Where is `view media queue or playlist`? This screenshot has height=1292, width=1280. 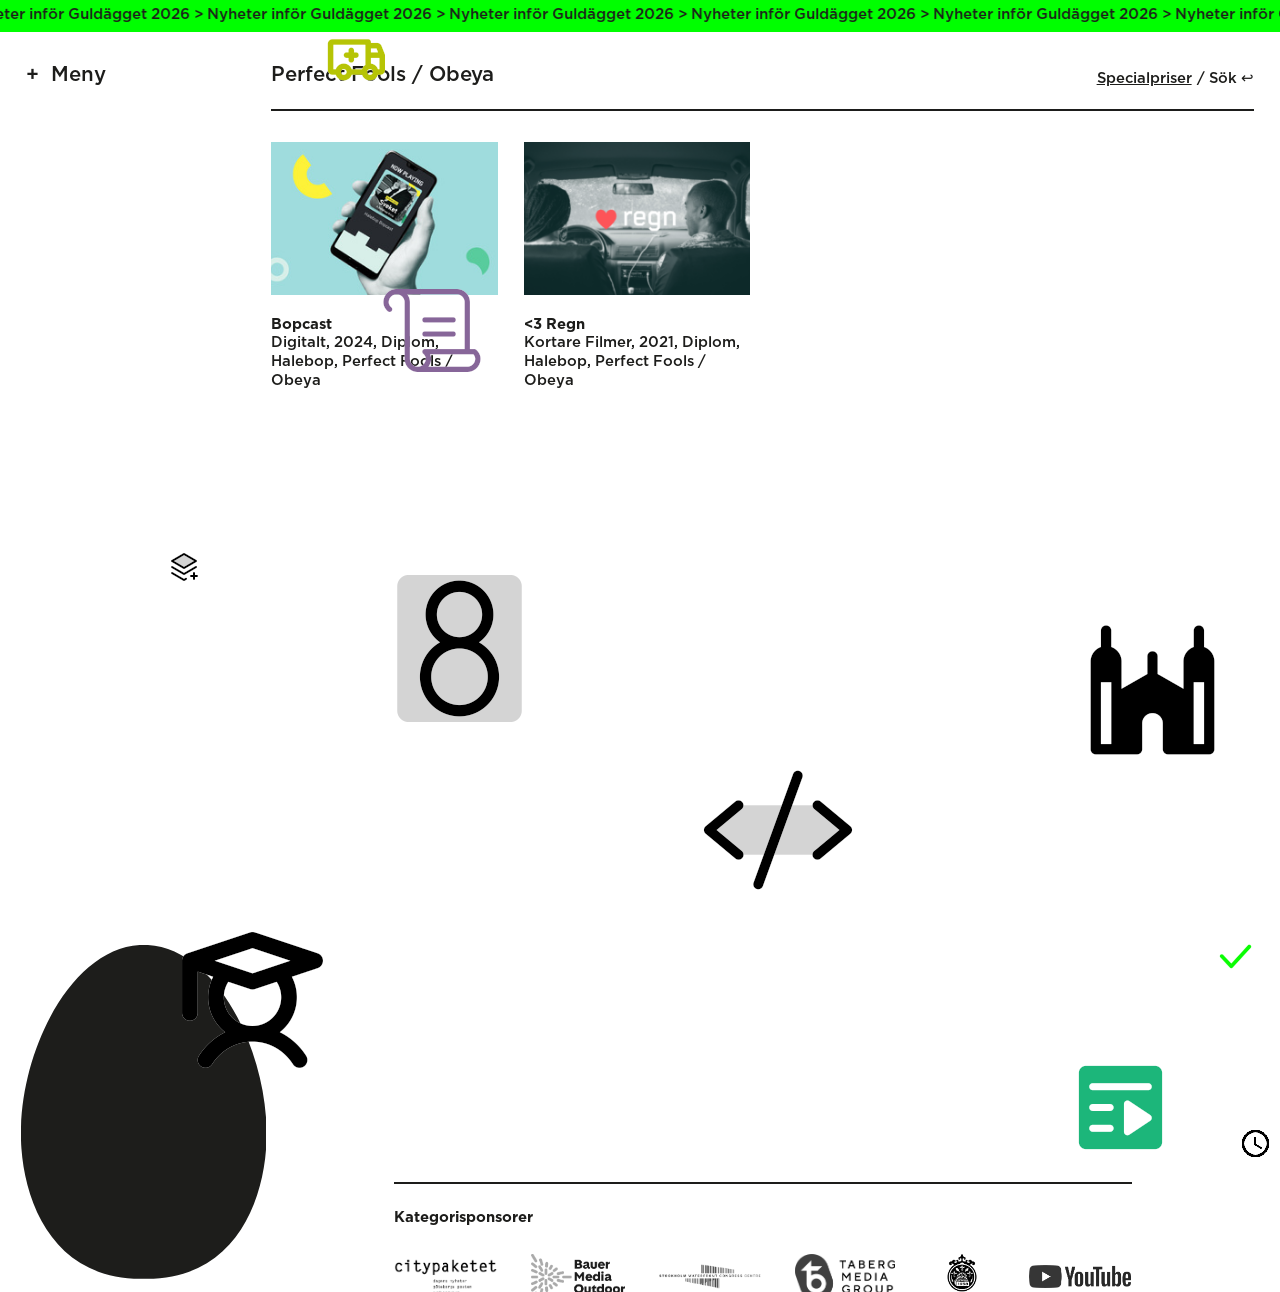
view media queue or playlist is located at coordinates (1120, 1107).